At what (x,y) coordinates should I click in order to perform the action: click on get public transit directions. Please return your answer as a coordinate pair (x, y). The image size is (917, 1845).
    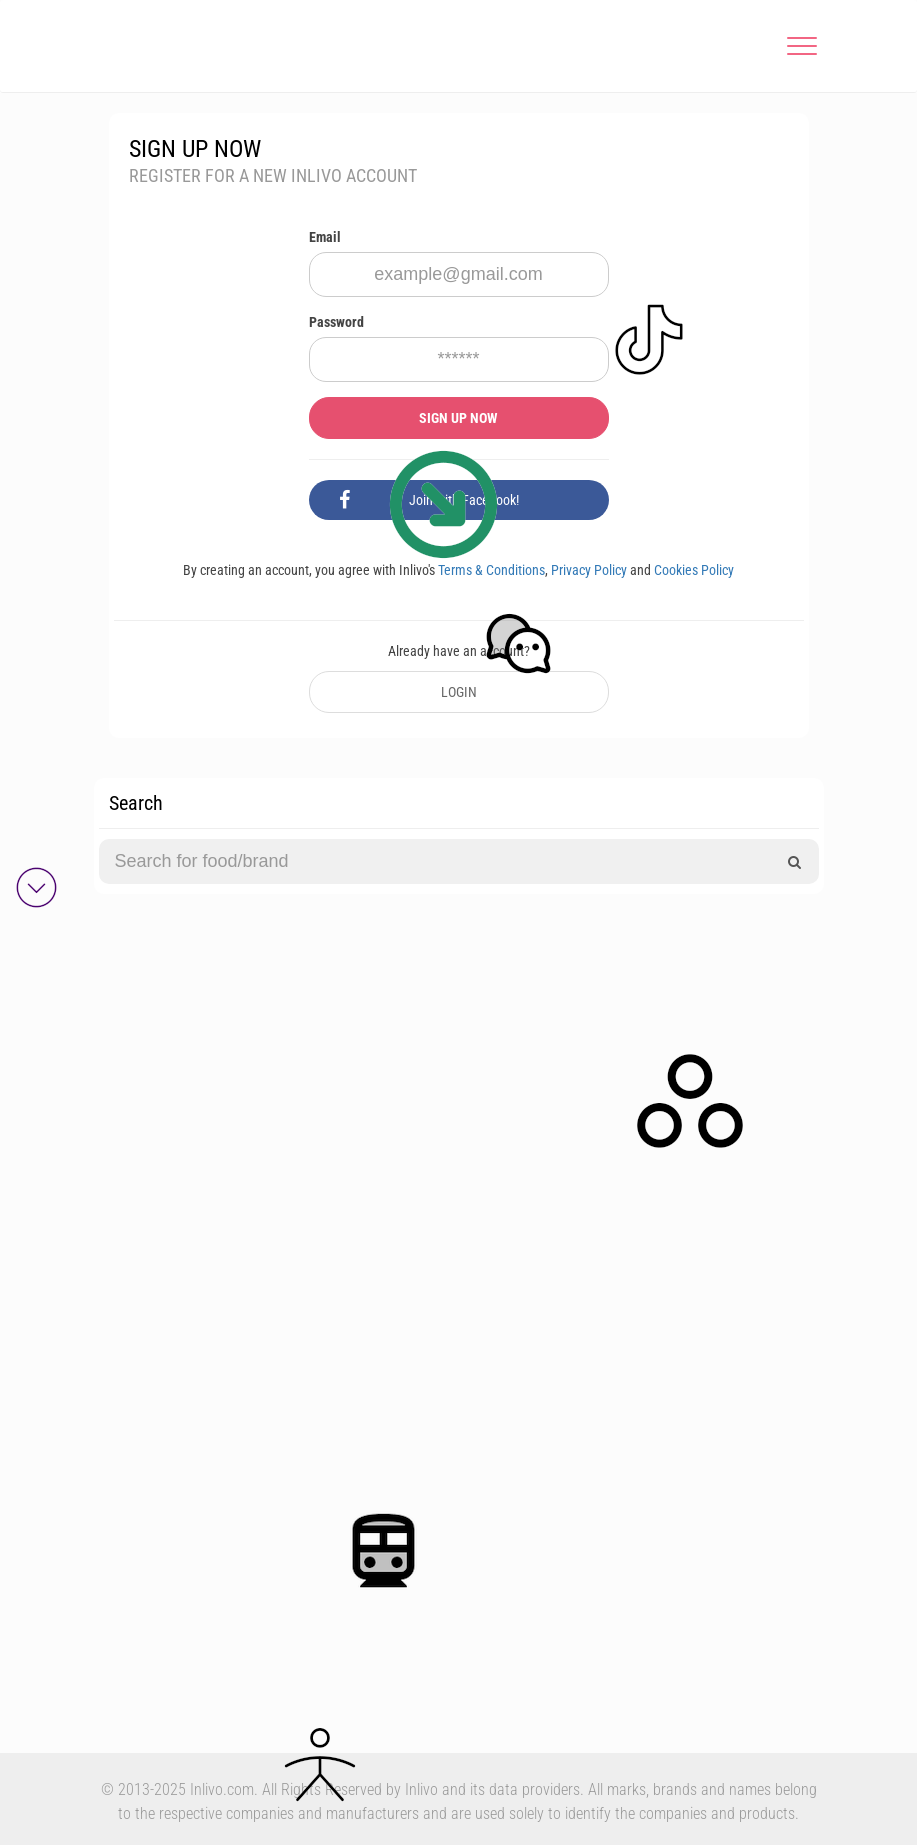
    Looking at the image, I should click on (383, 1552).